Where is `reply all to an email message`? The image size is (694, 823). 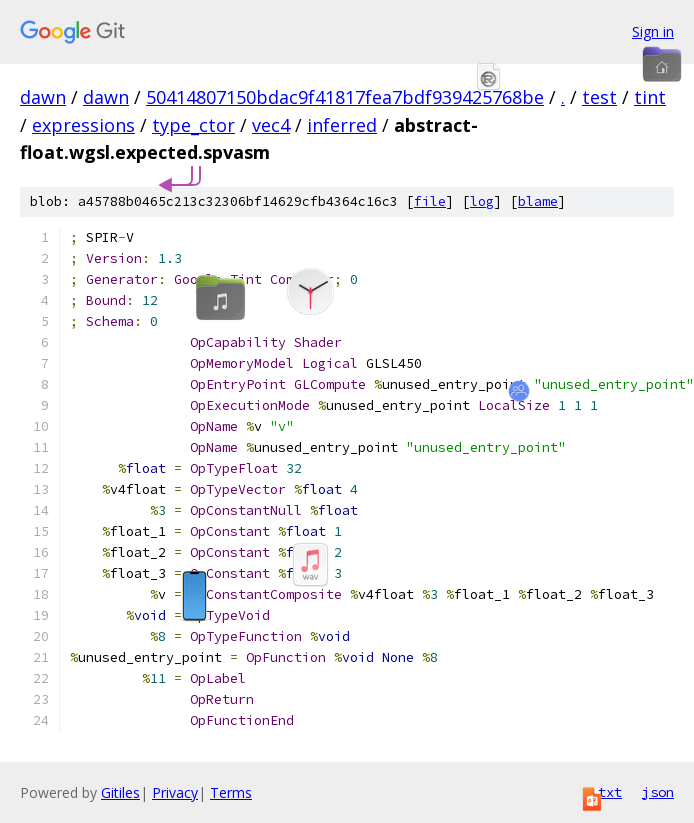
reply all to an email message is located at coordinates (179, 176).